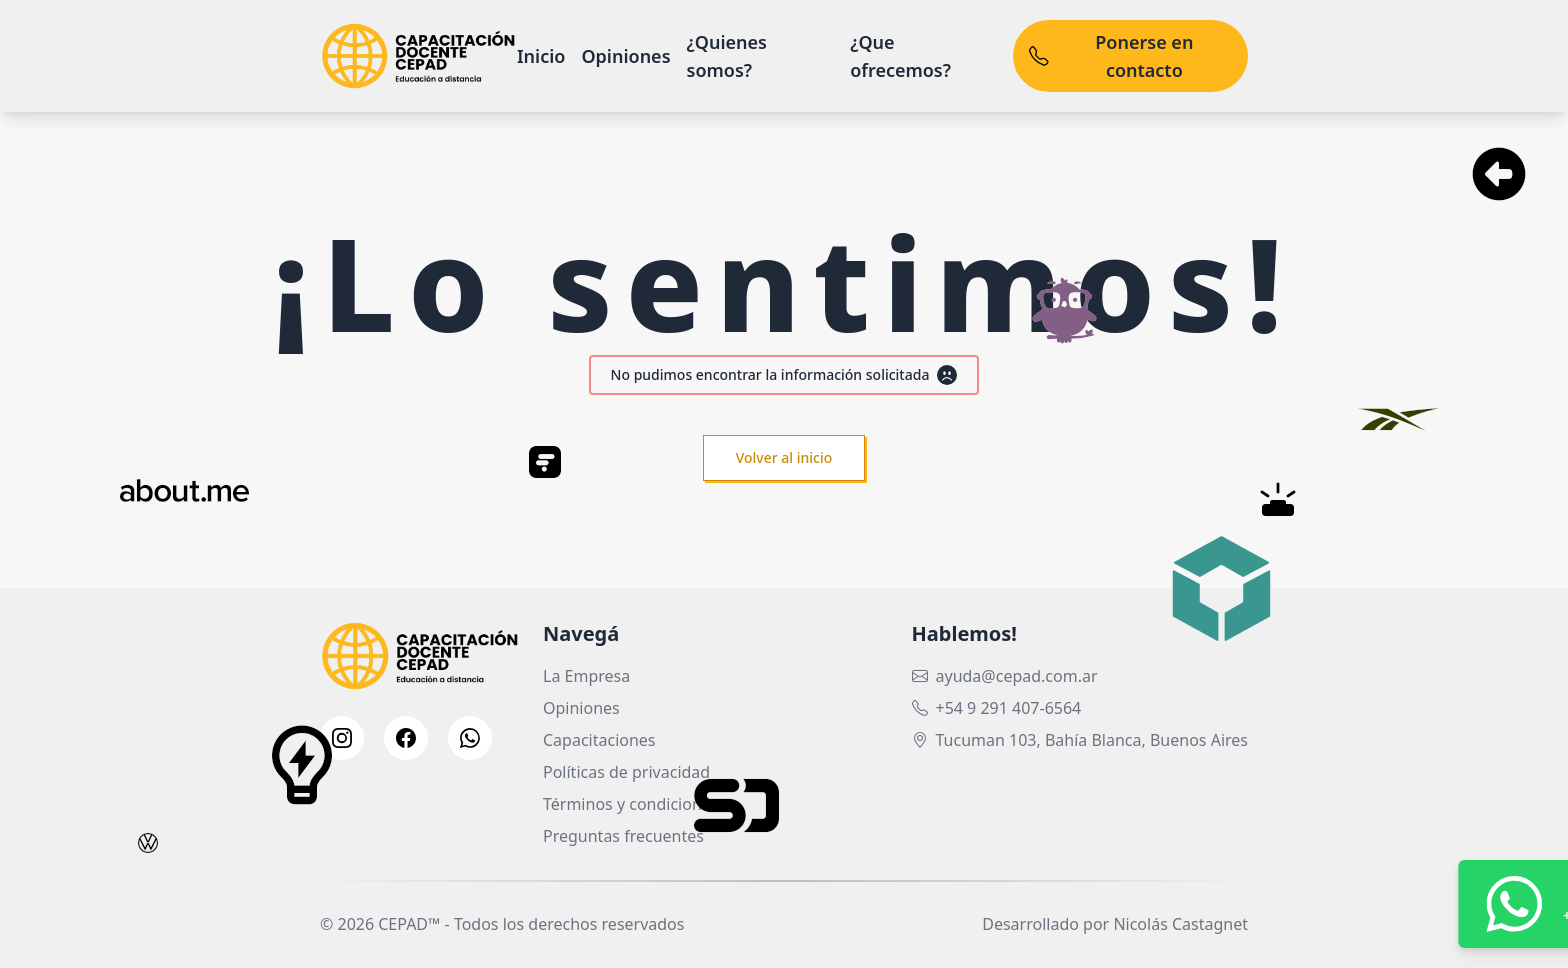 This screenshot has height=968, width=1568. I want to click on indicates a new idea or inspiration, so click(302, 763).